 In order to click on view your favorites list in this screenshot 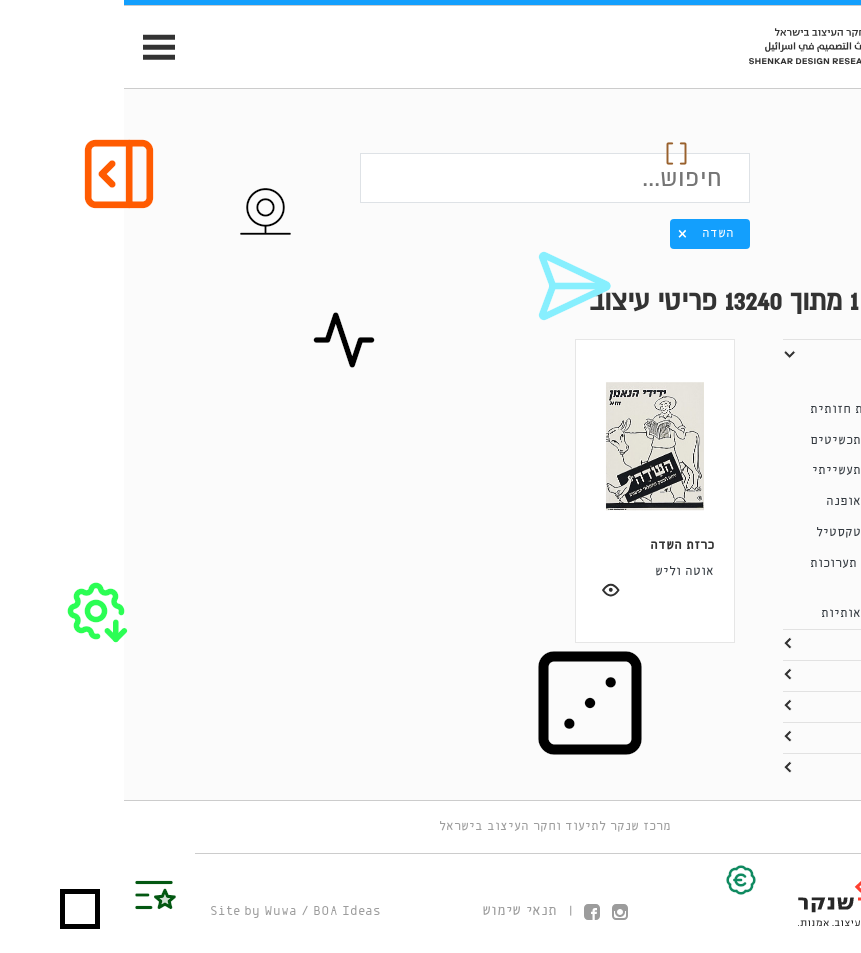, I will do `click(154, 895)`.